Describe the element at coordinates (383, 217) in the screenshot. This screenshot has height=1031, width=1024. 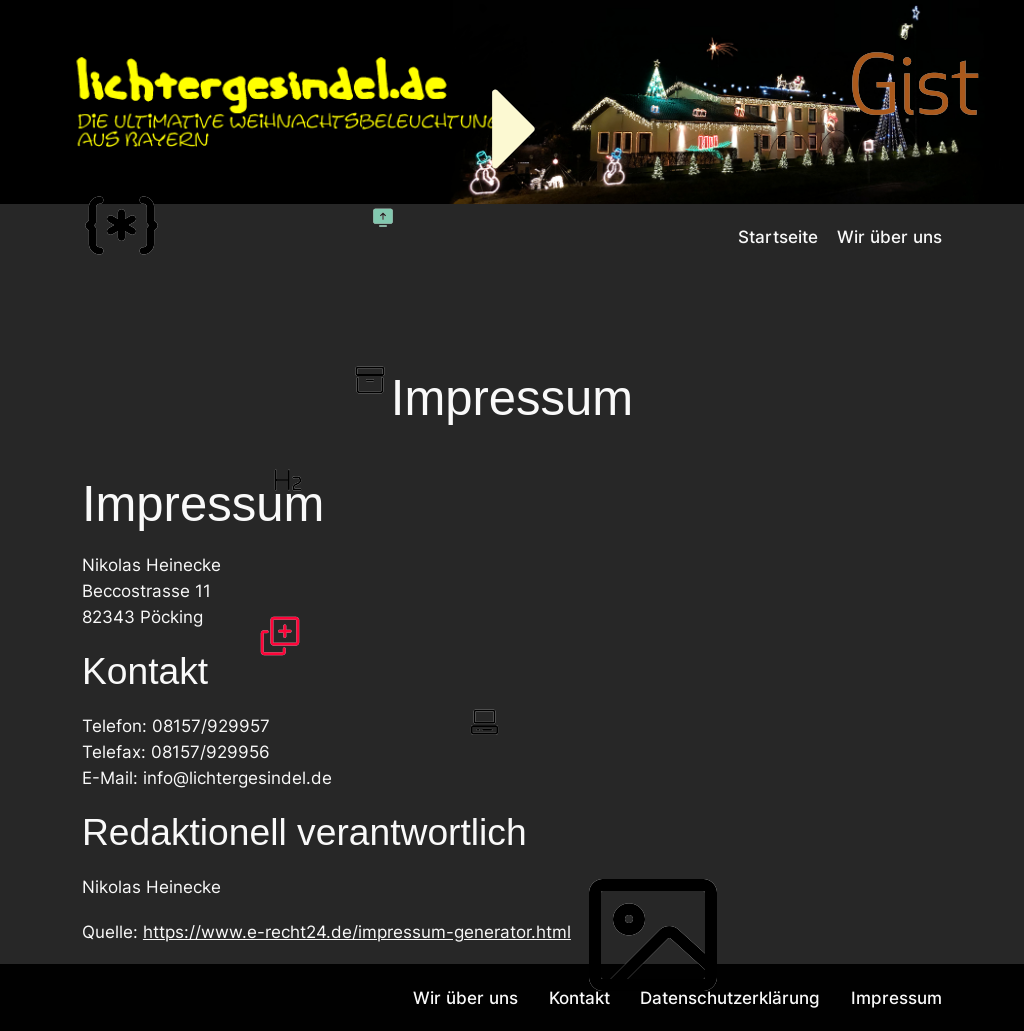
I see `upload file to display or screen` at that location.